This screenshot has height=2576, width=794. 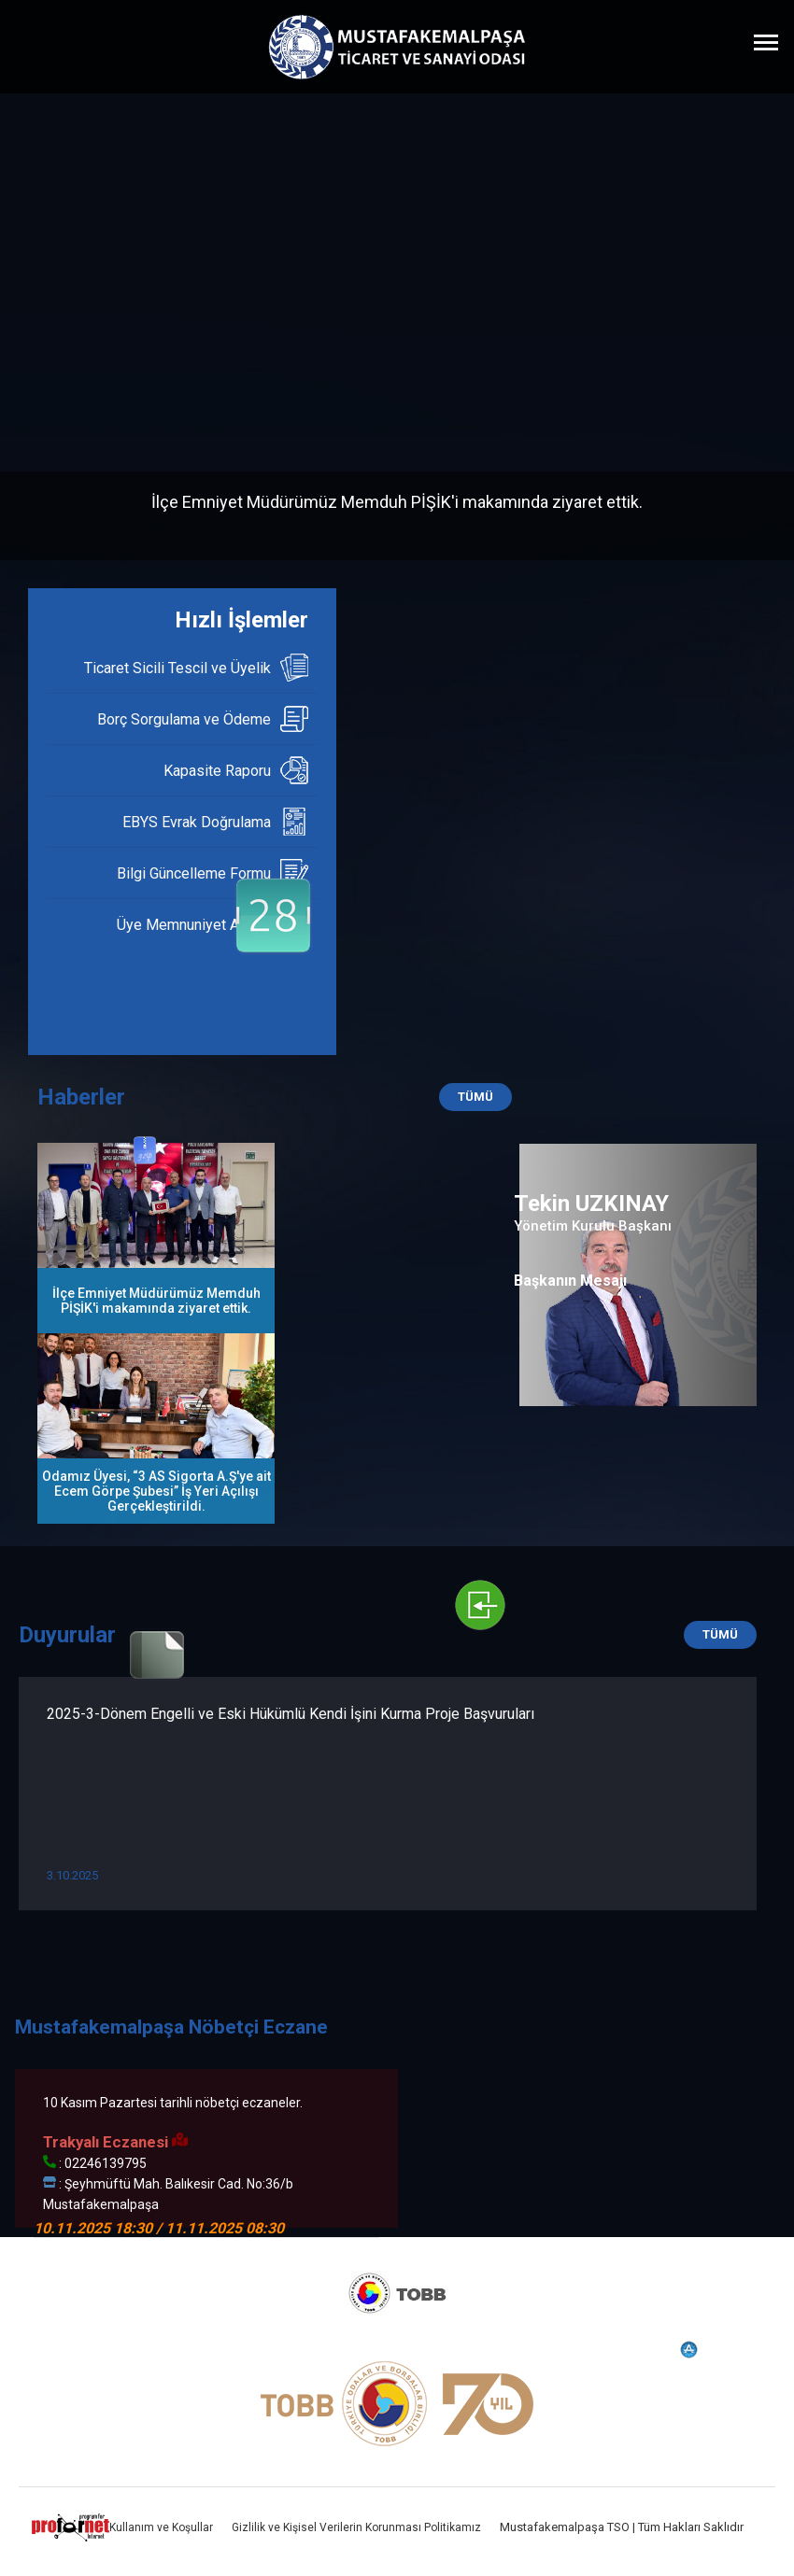 I want to click on a gzip compressed archive file, so click(x=145, y=1150).